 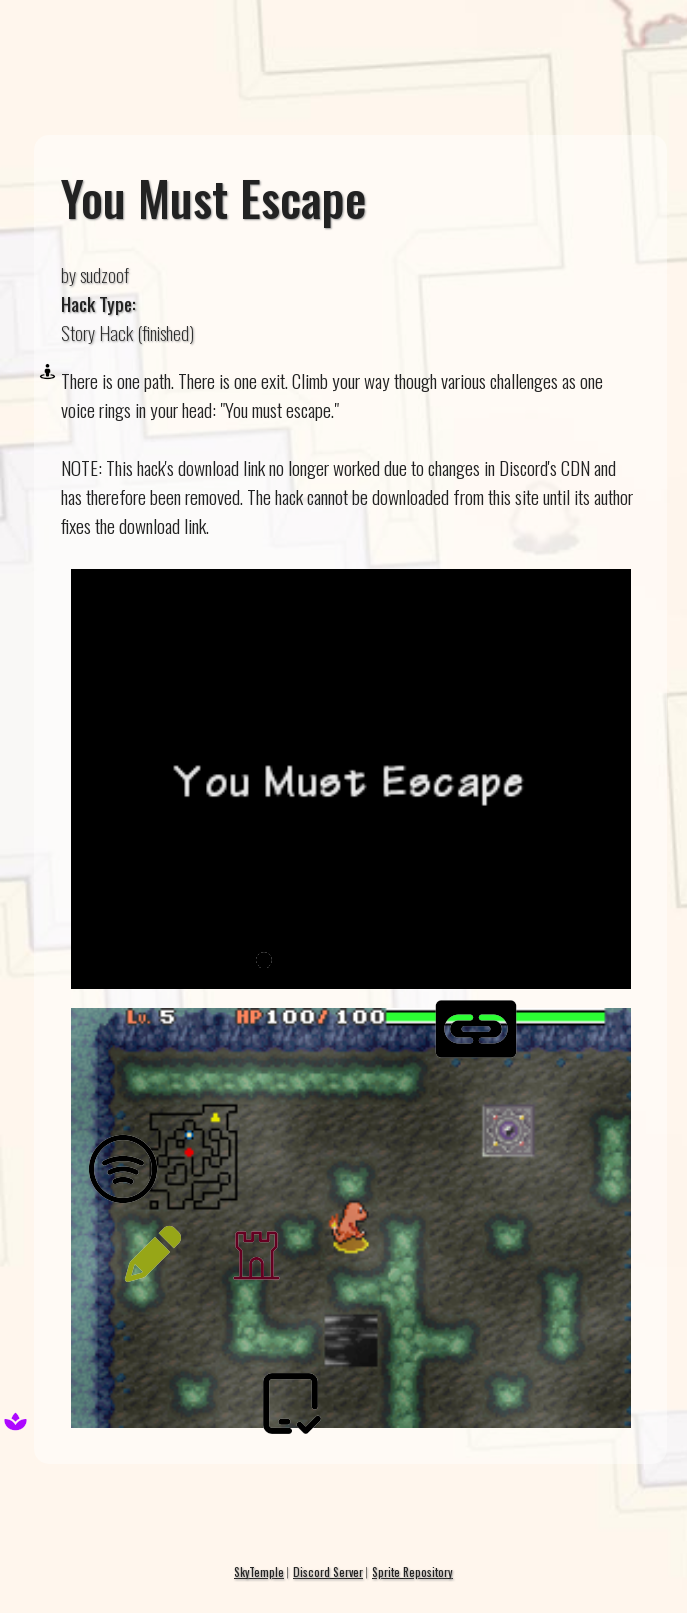 I want to click on open Spotify, so click(x=123, y=1169).